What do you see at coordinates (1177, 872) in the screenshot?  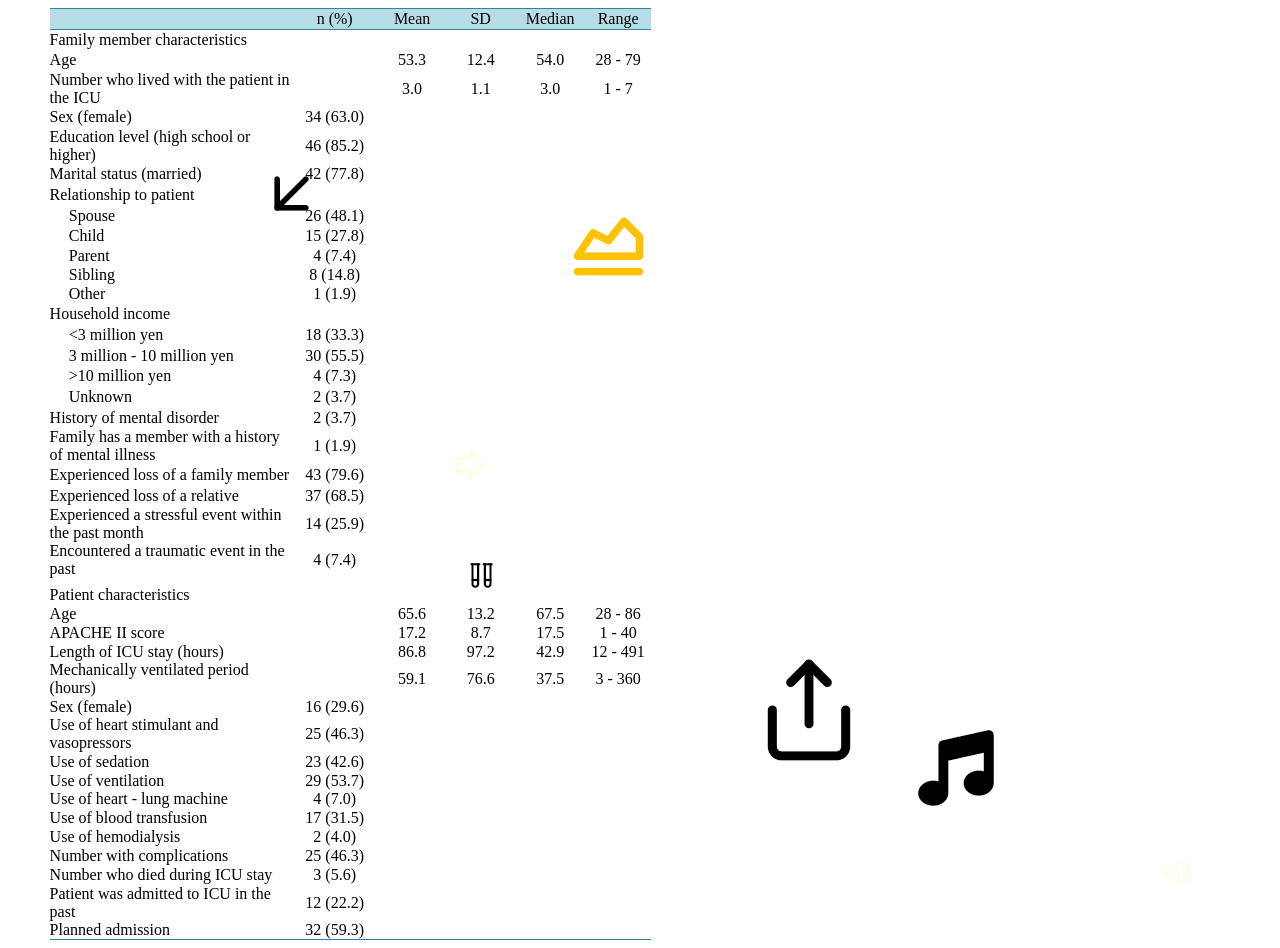 I see `skip to previous track or beginning` at bounding box center [1177, 872].